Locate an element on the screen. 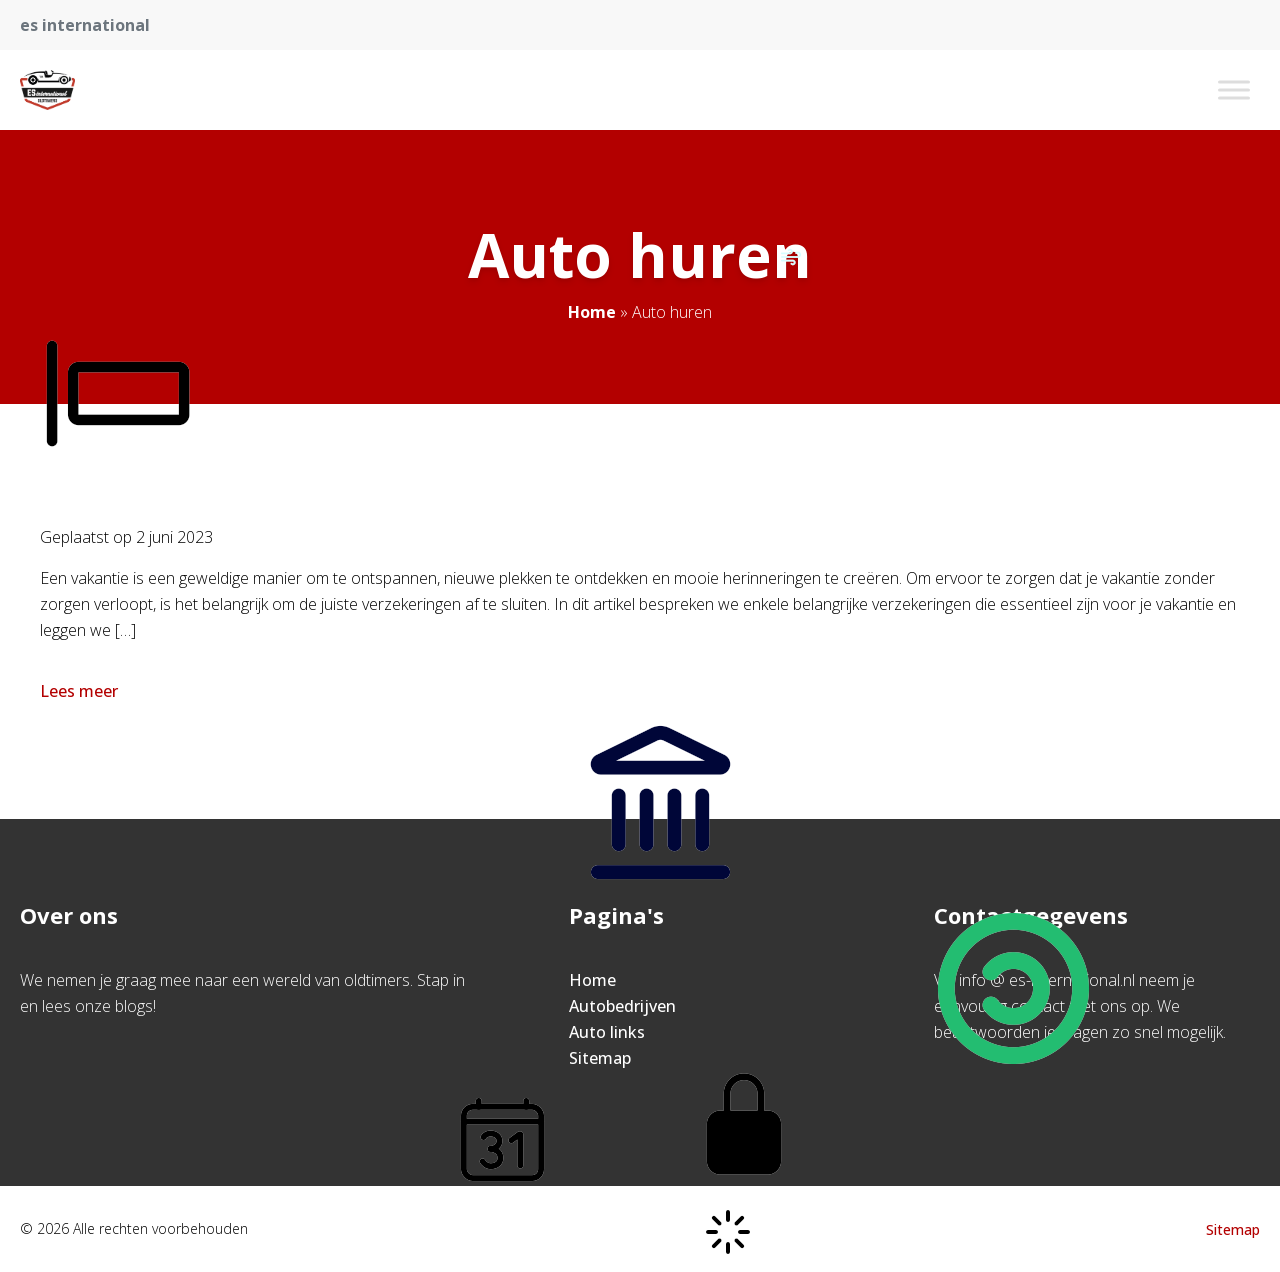 This screenshot has width=1280, height=1272. view or select a specific date is located at coordinates (502, 1139).